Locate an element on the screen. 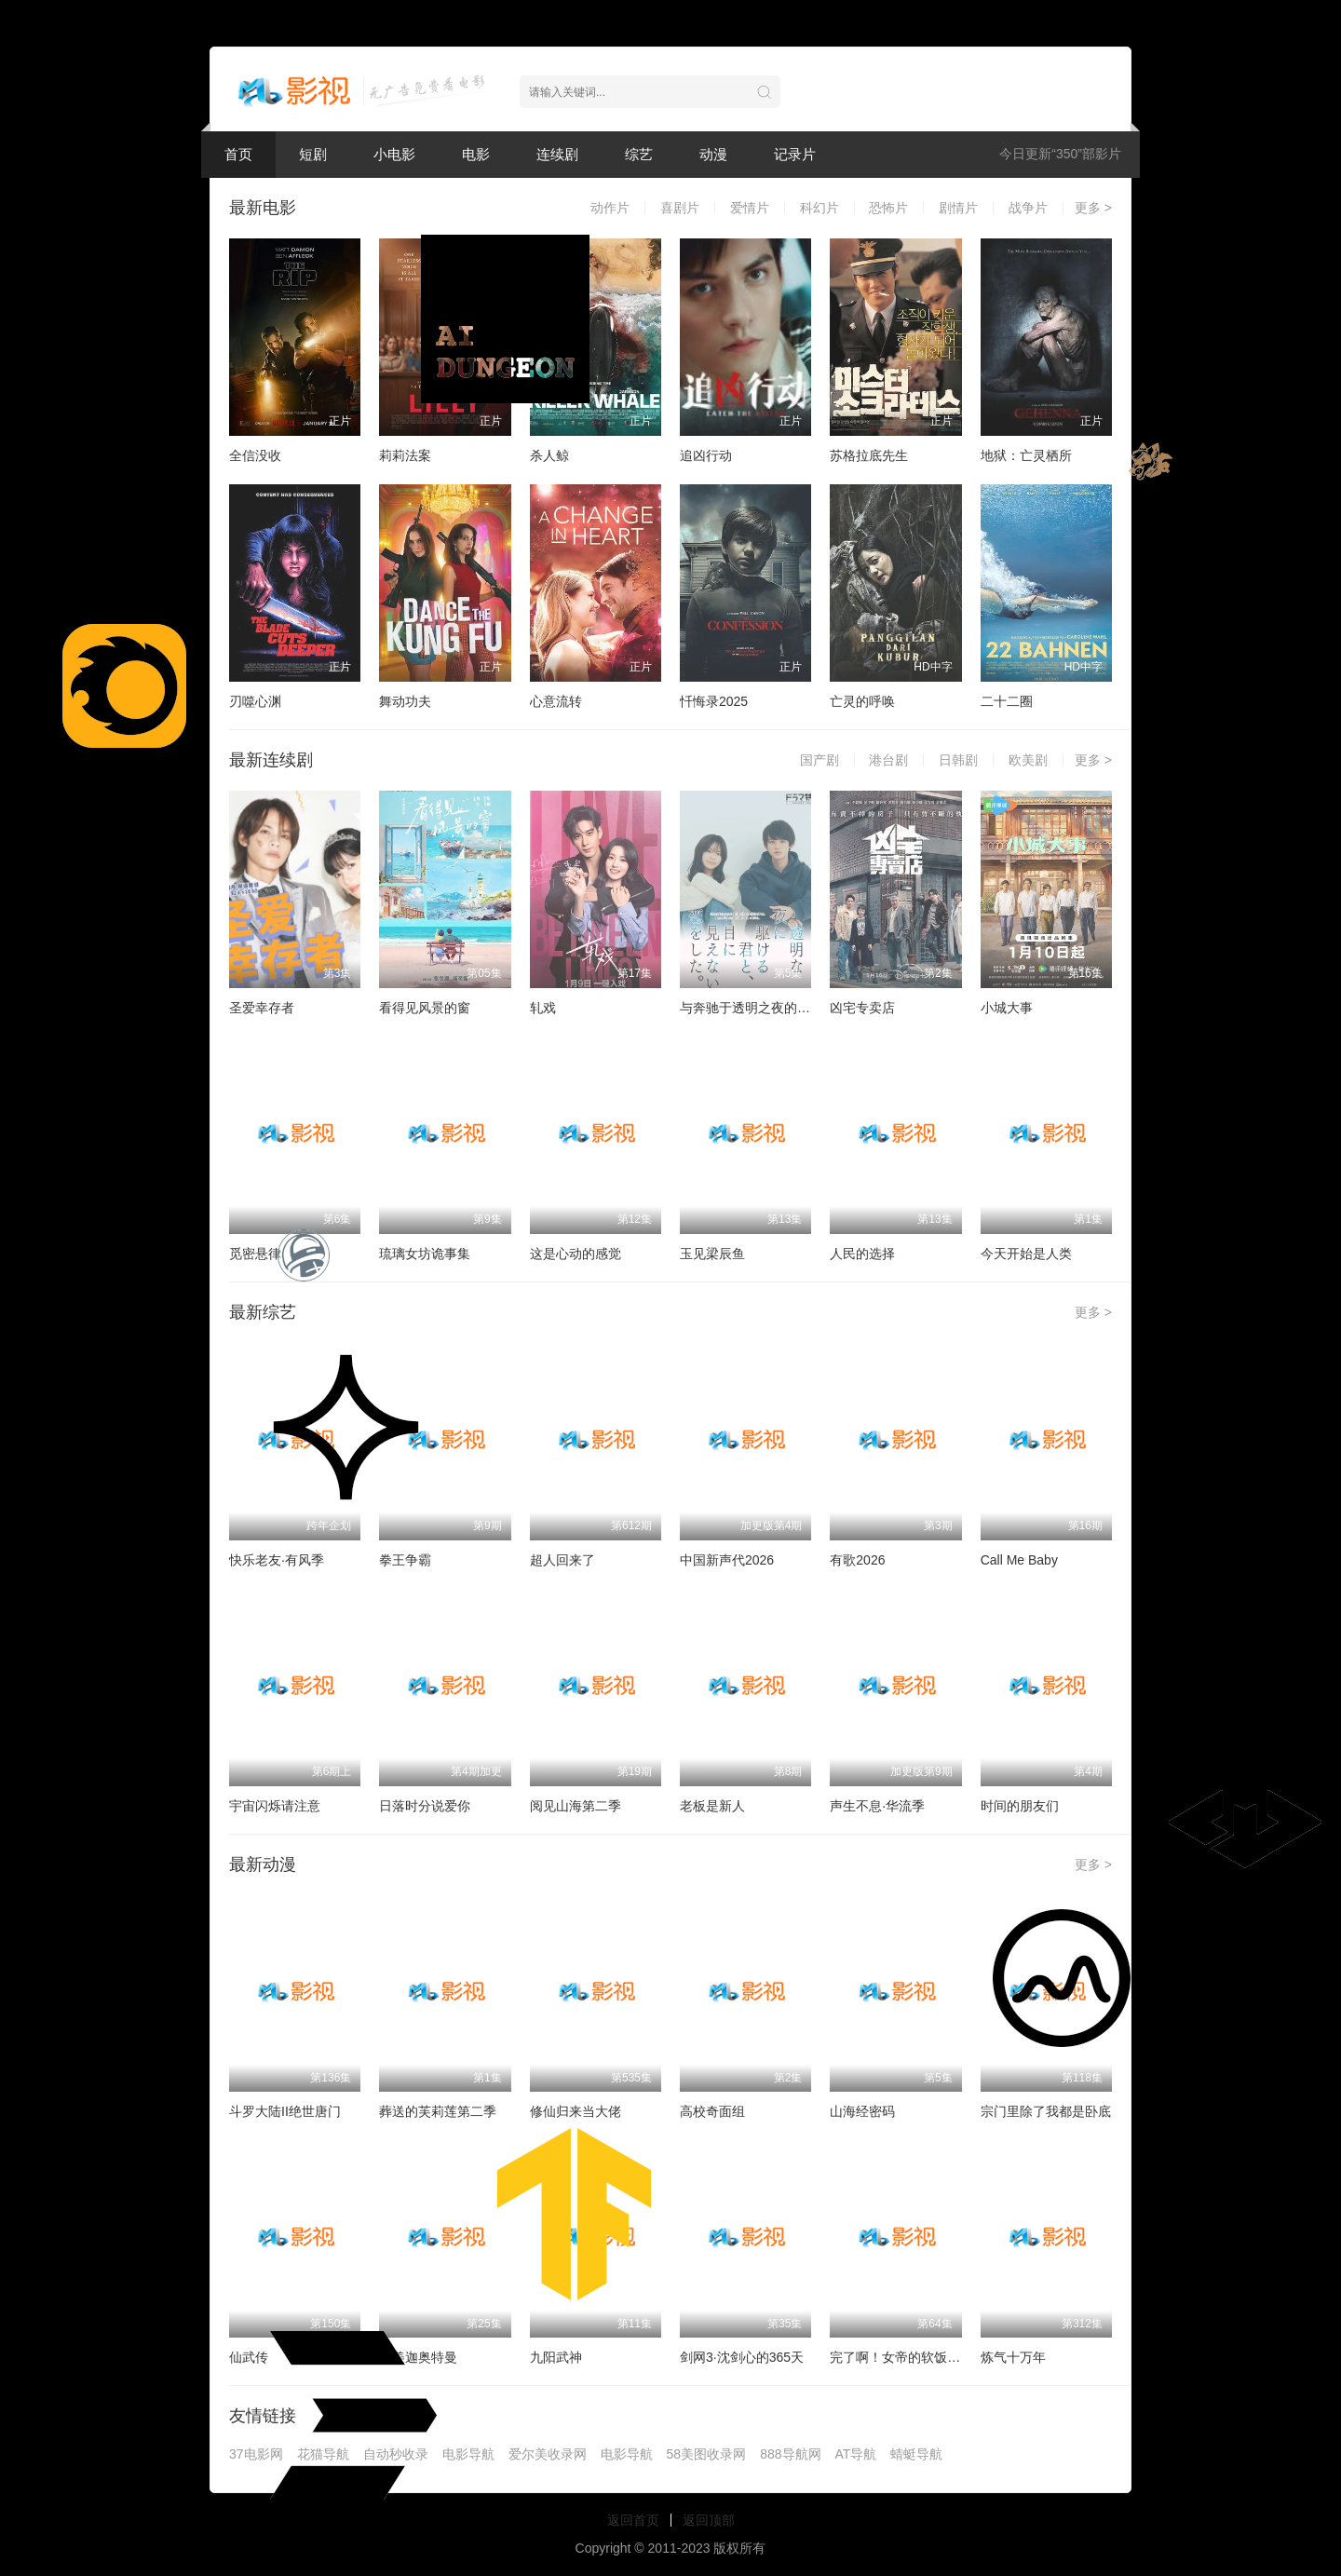 Image resolution: width=1341 pixels, height=2576 pixels. open the Flood torrent client is located at coordinates (1062, 1978).